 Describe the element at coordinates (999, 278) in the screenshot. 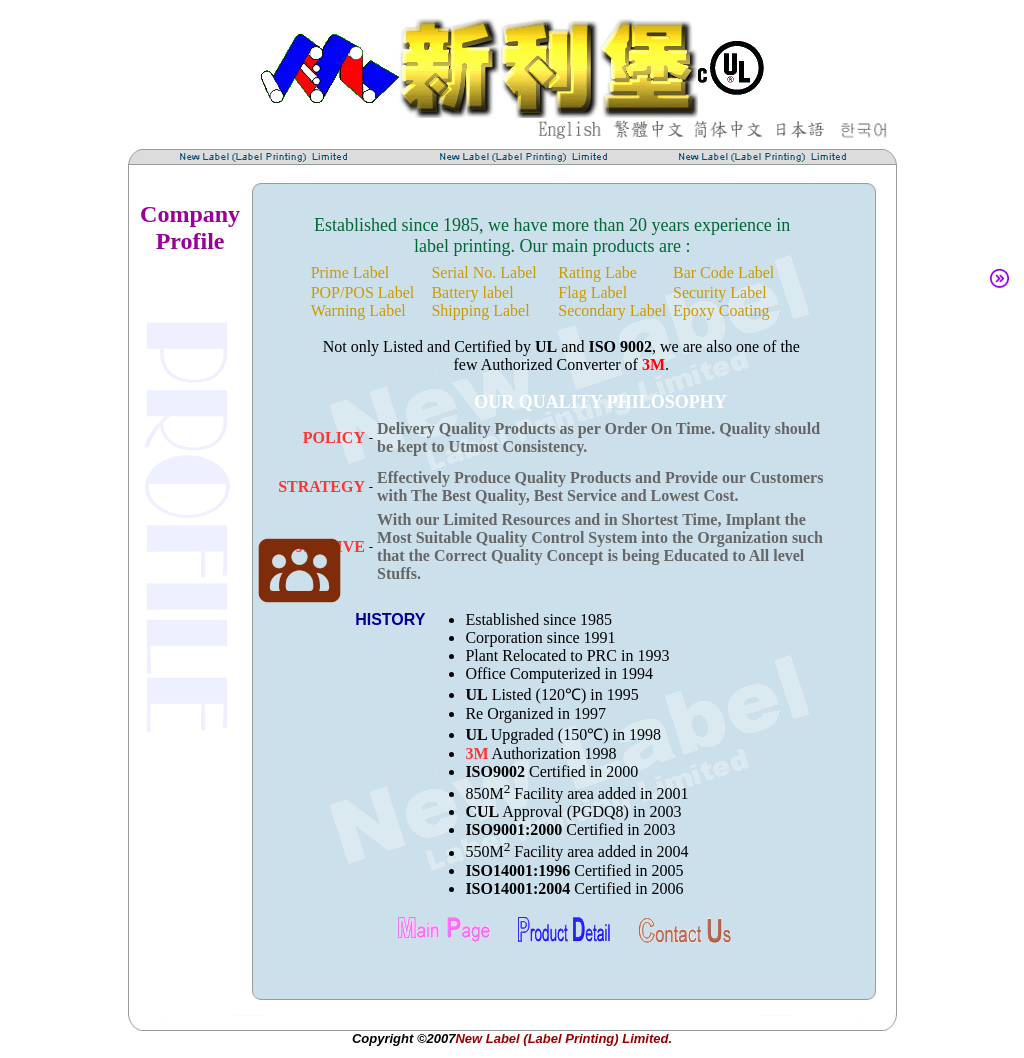

I see `skip forward or advance to next item` at that location.